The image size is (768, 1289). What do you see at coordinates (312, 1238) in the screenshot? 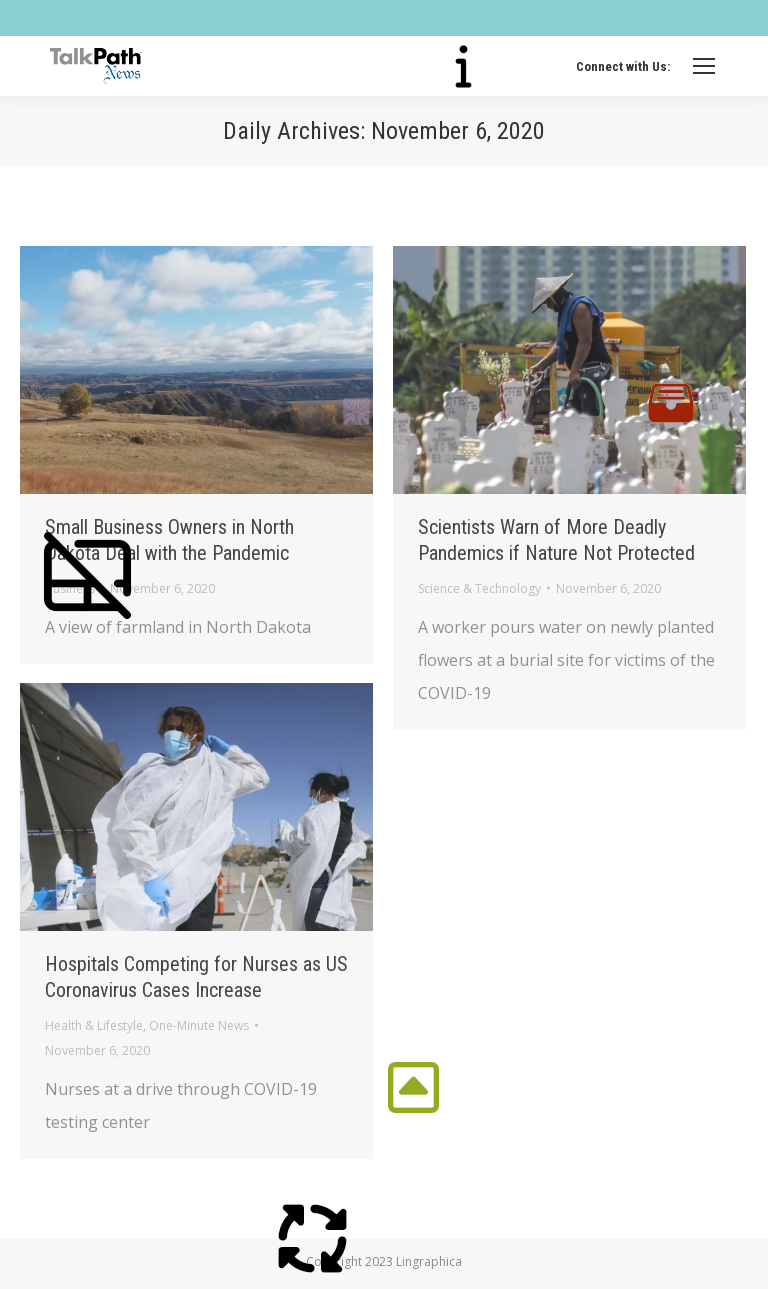
I see `refresh or reload content` at bounding box center [312, 1238].